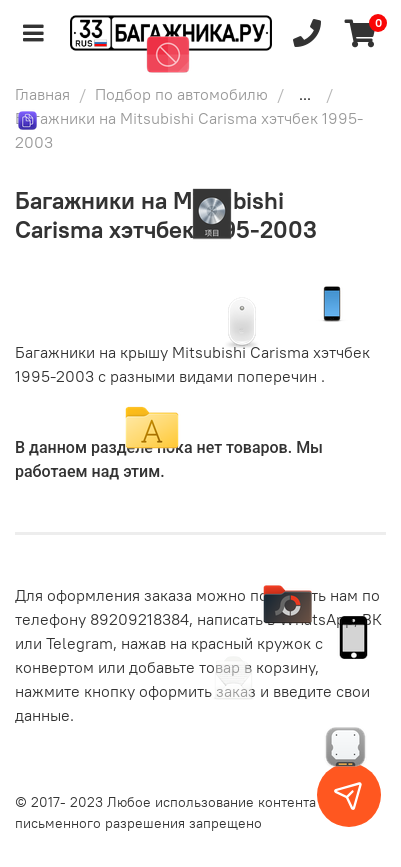  Describe the element at coordinates (27, 120) in the screenshot. I see `duplicate or copy a document` at that location.